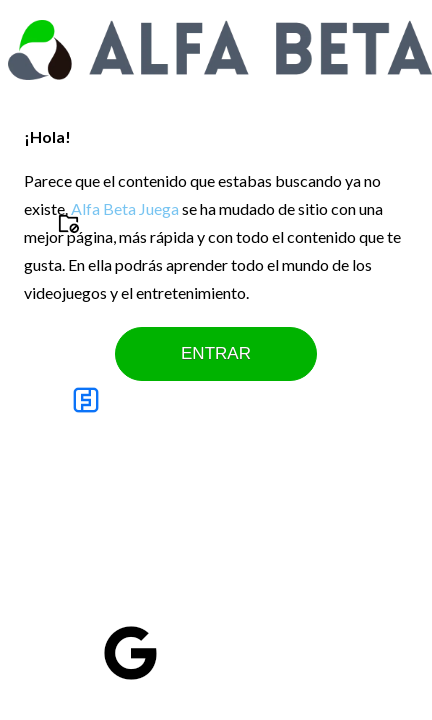 The width and height of the screenshot is (432, 720). What do you see at coordinates (86, 400) in the screenshot?
I see `open friendica social network` at bounding box center [86, 400].